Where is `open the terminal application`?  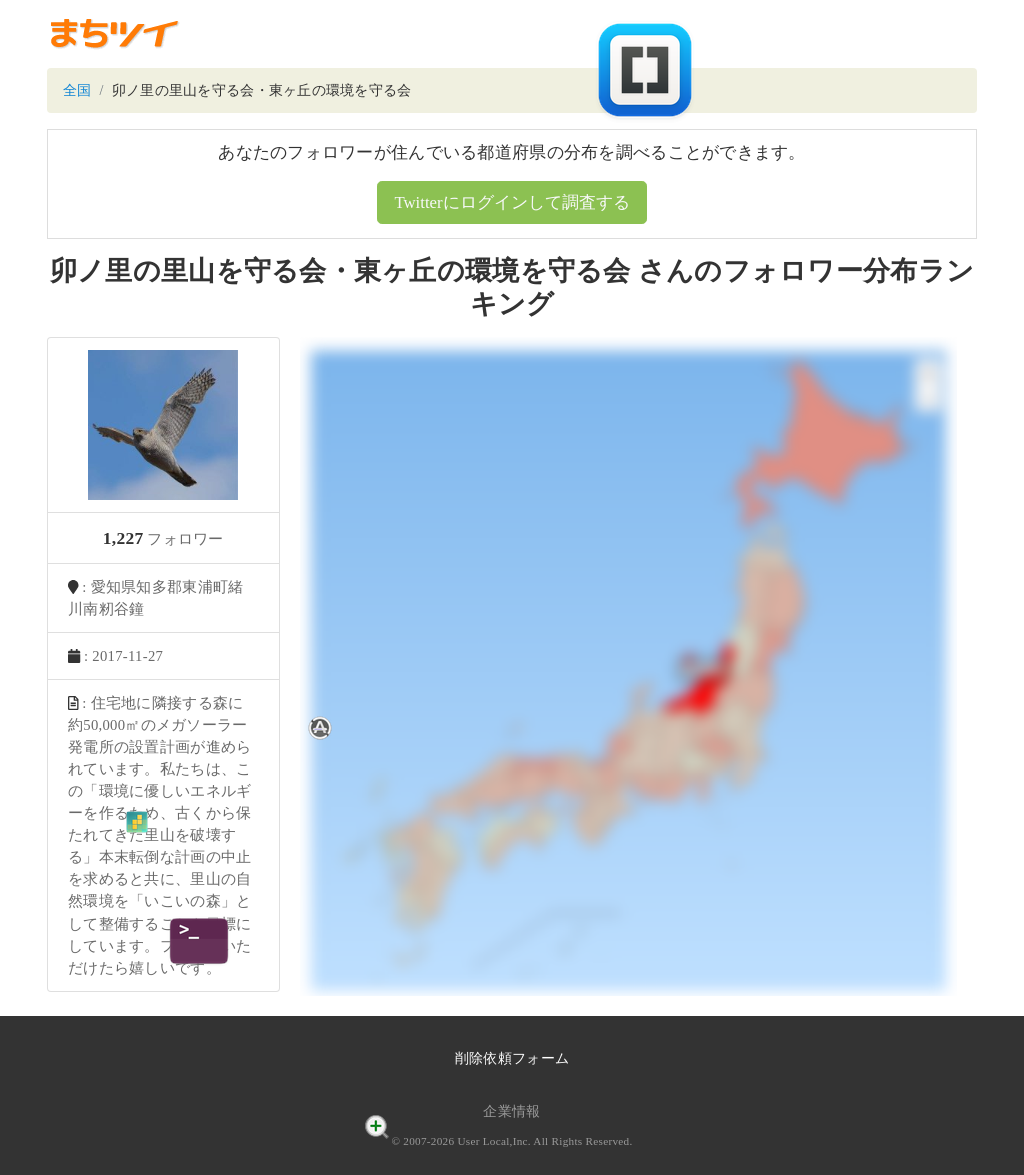
open the terminal application is located at coordinates (199, 941).